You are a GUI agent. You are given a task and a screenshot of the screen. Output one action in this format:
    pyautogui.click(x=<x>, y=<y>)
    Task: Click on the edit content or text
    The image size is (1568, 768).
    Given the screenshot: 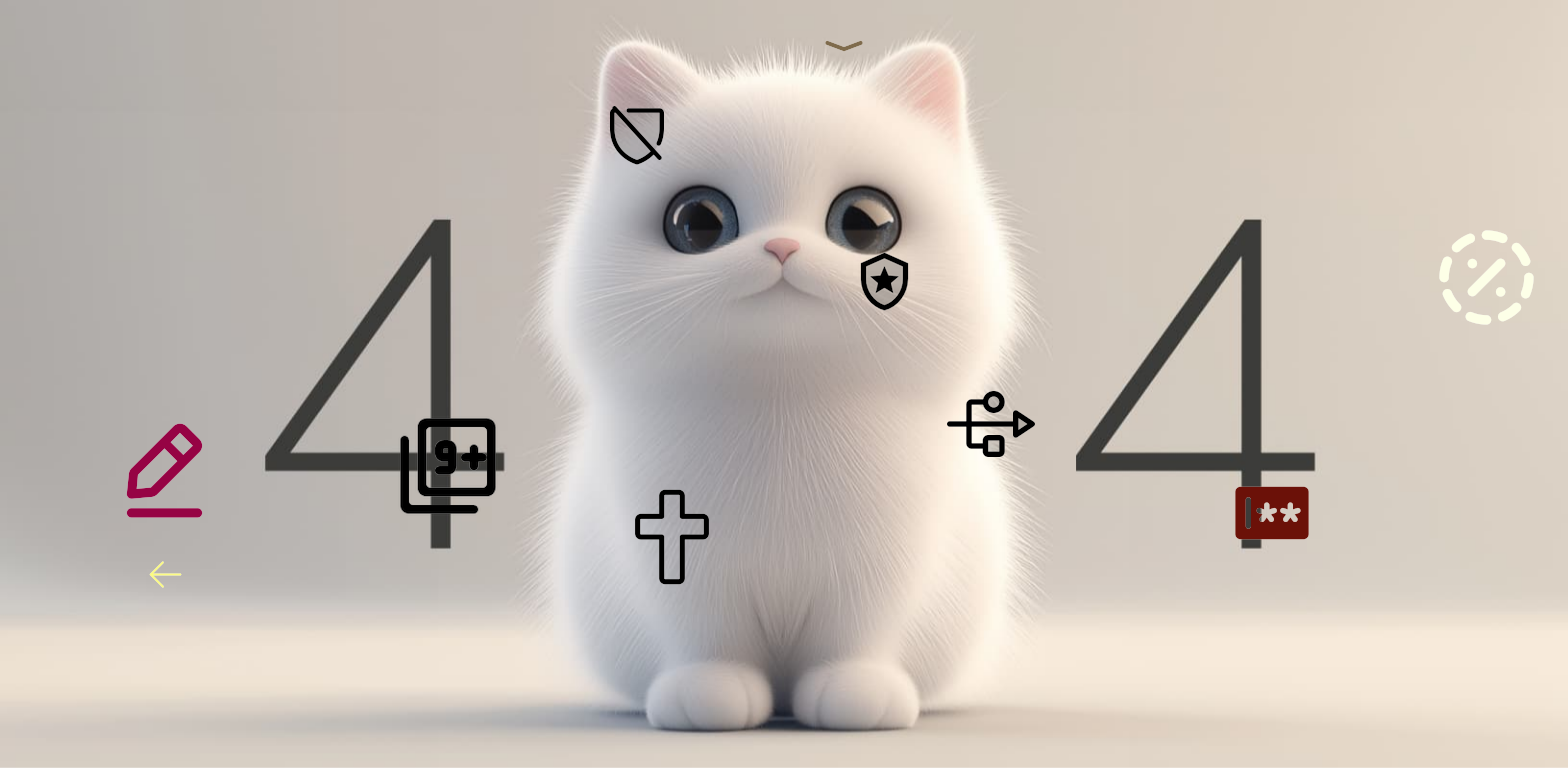 What is the action you would take?
    pyautogui.click(x=164, y=470)
    